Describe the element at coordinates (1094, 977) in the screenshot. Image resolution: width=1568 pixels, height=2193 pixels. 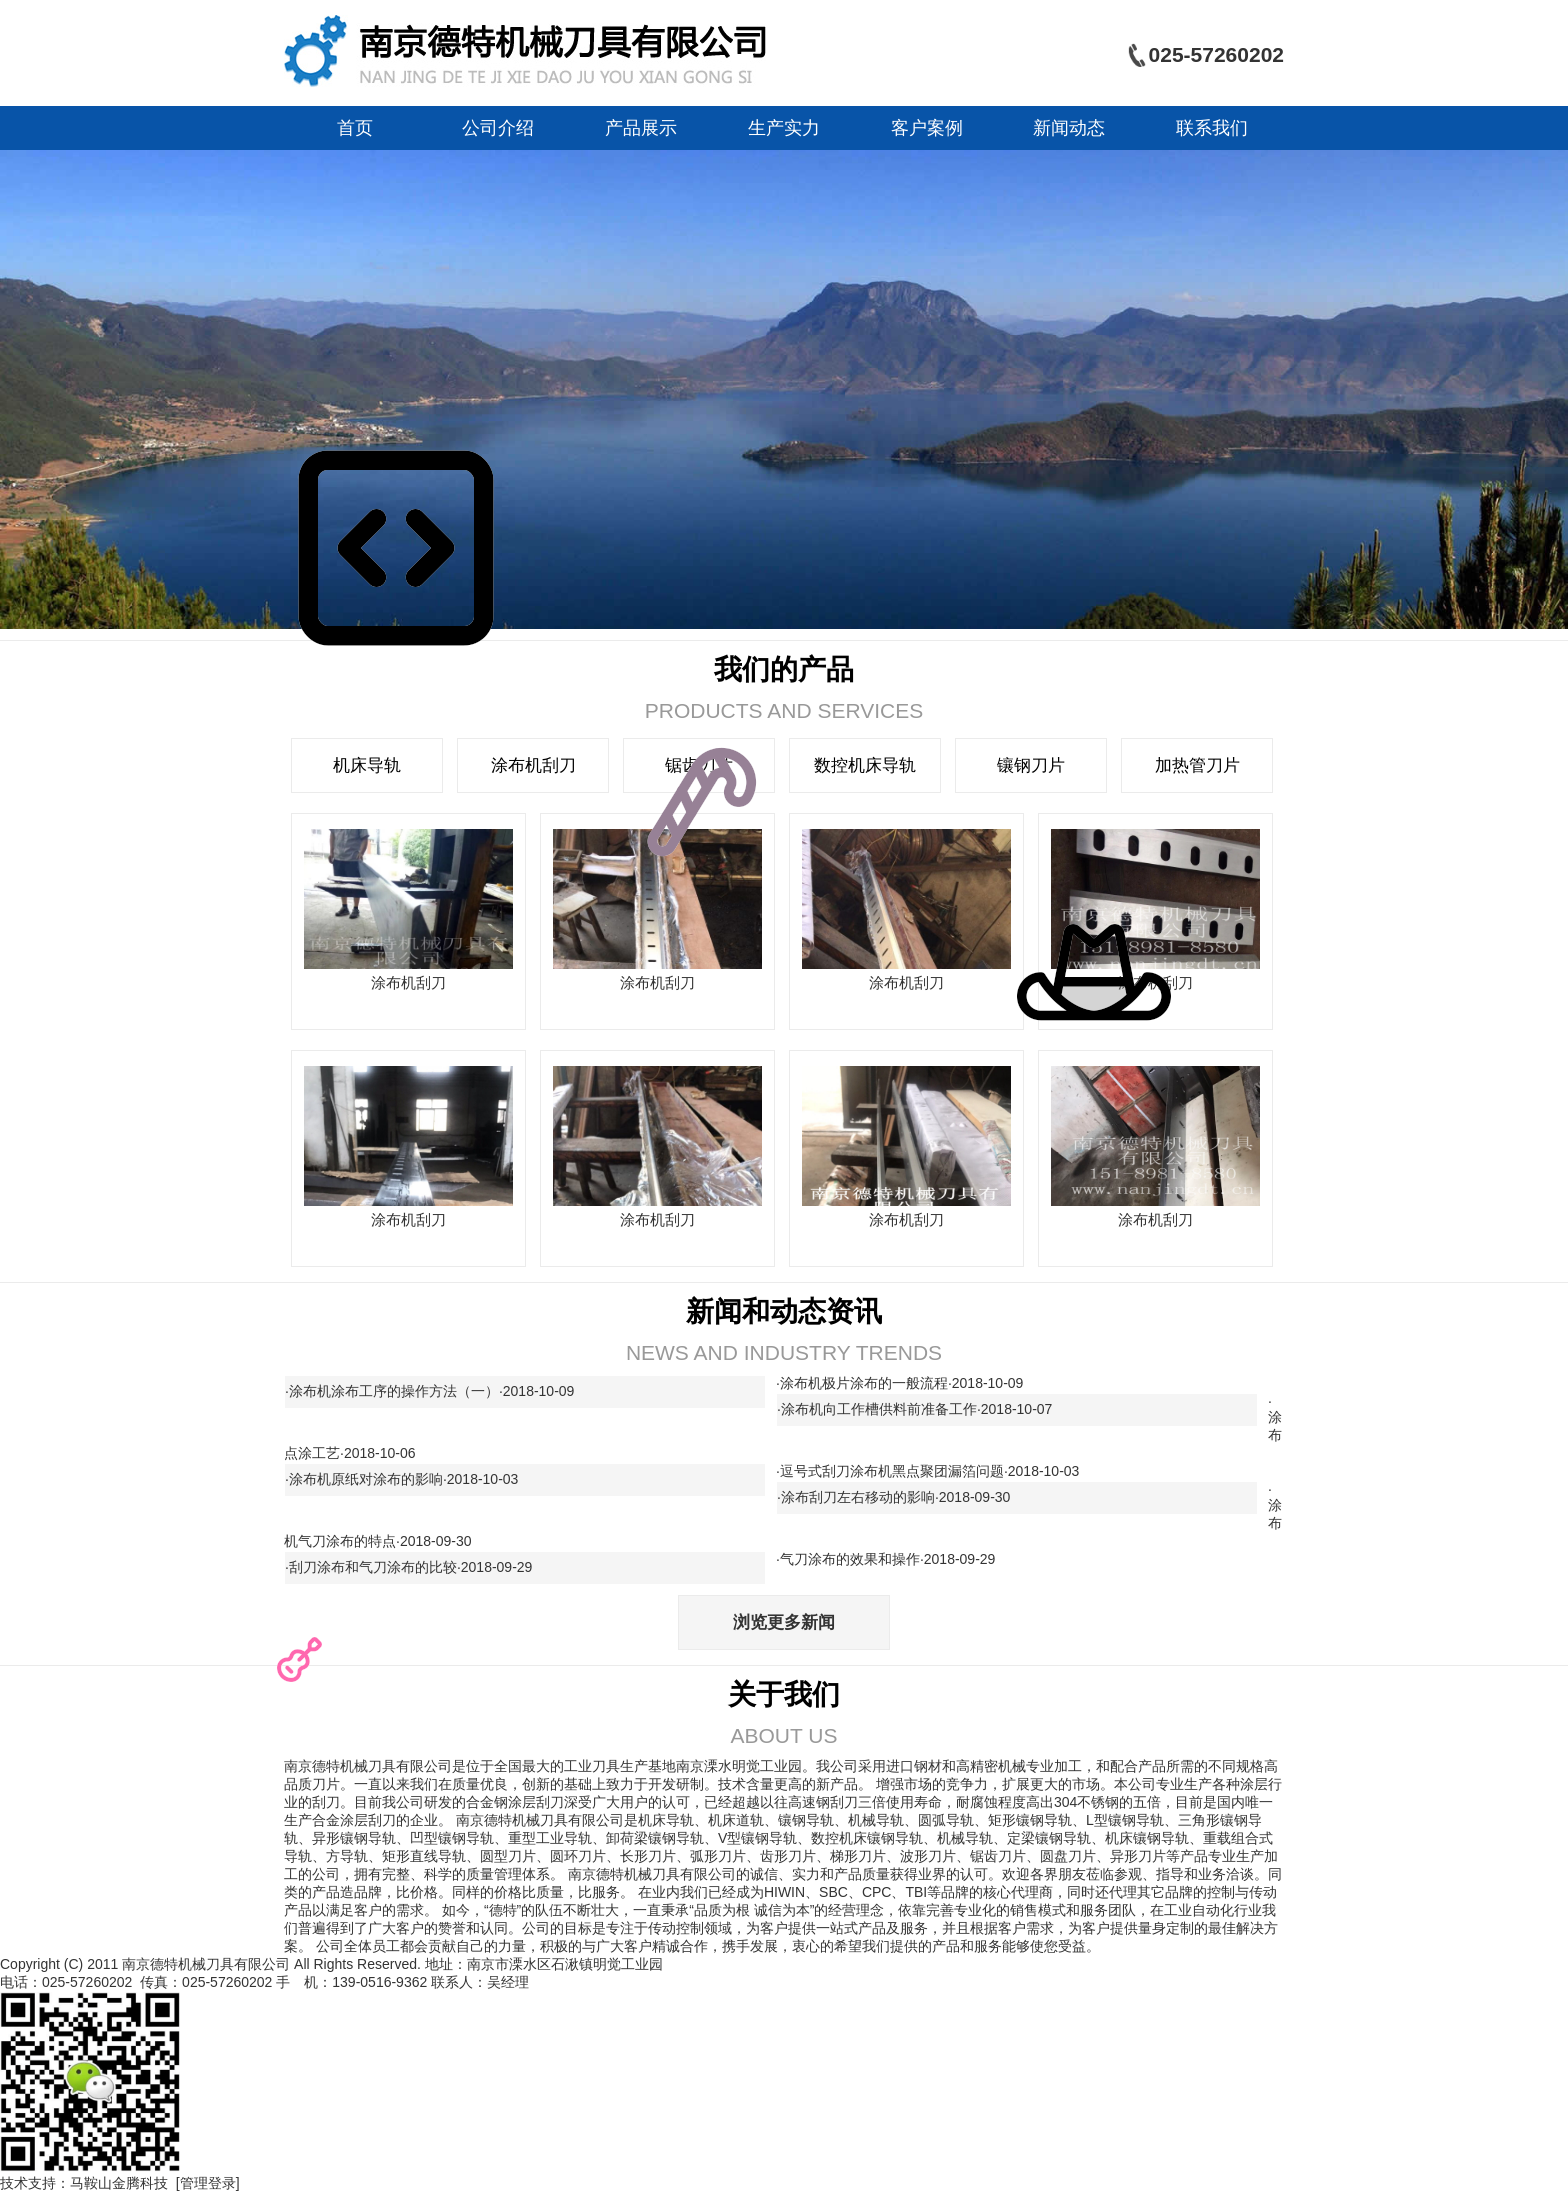
I see `select western or country theme` at that location.